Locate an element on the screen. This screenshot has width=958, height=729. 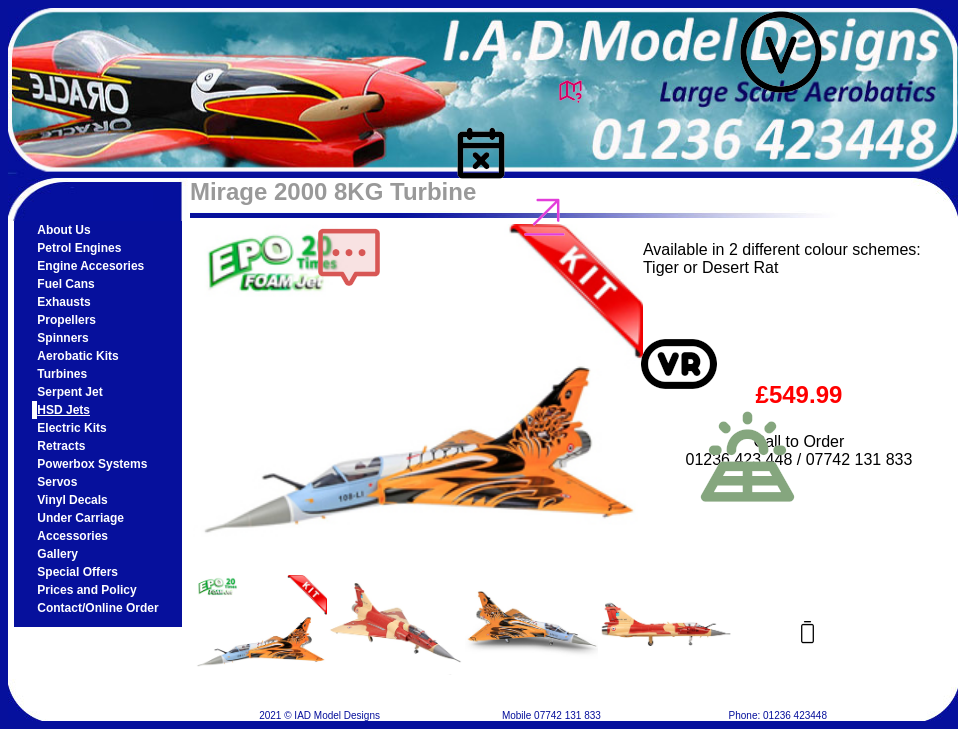
access solar energy settings is located at coordinates (747, 461).